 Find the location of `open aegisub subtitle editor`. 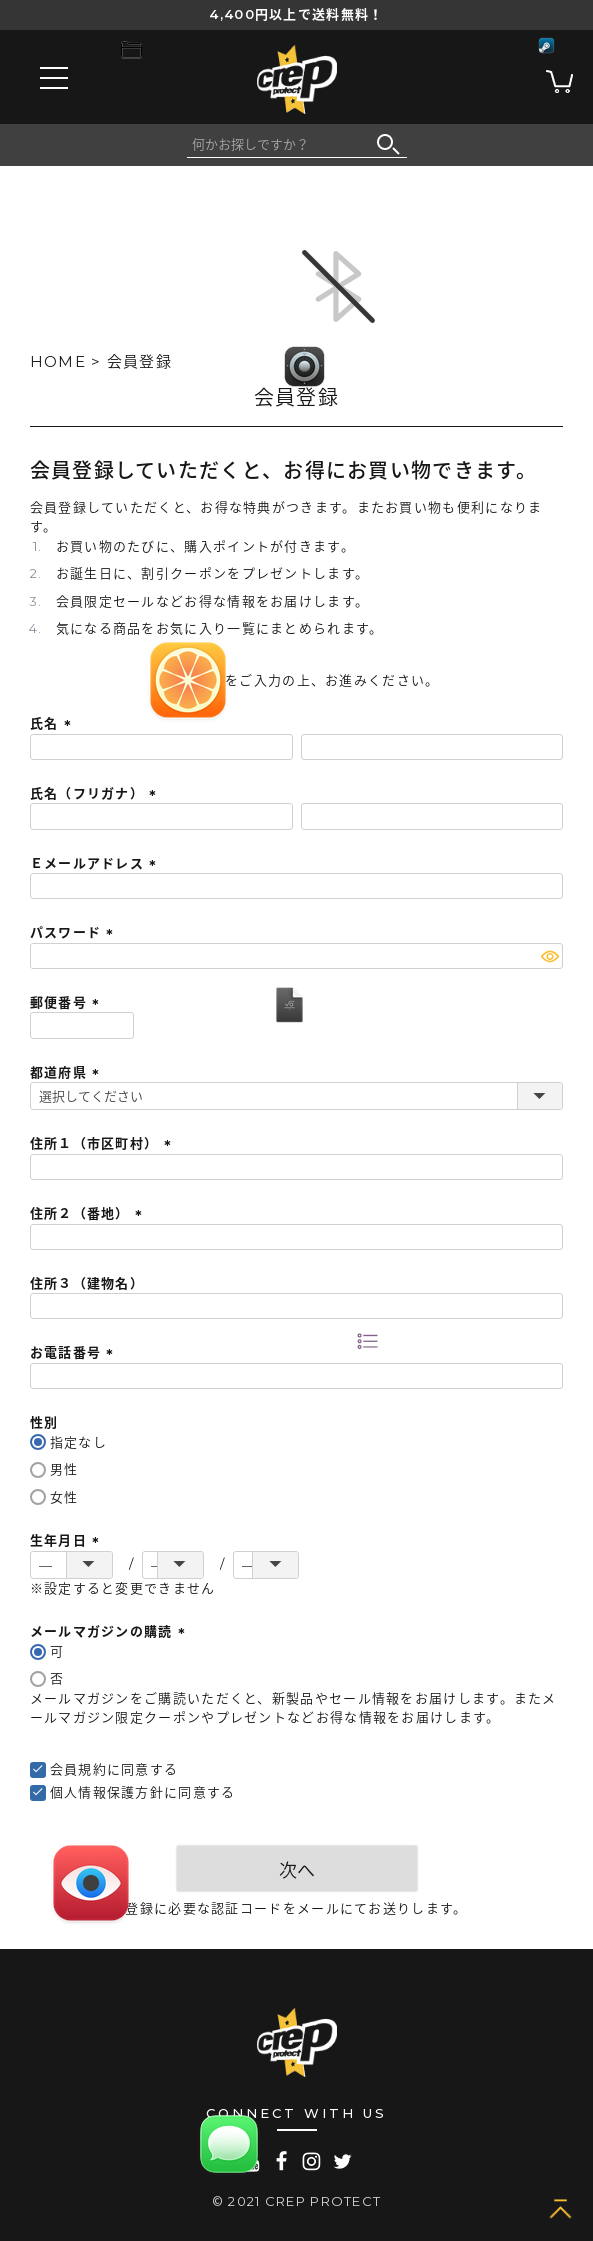

open aegisub subtitle editor is located at coordinates (91, 1883).